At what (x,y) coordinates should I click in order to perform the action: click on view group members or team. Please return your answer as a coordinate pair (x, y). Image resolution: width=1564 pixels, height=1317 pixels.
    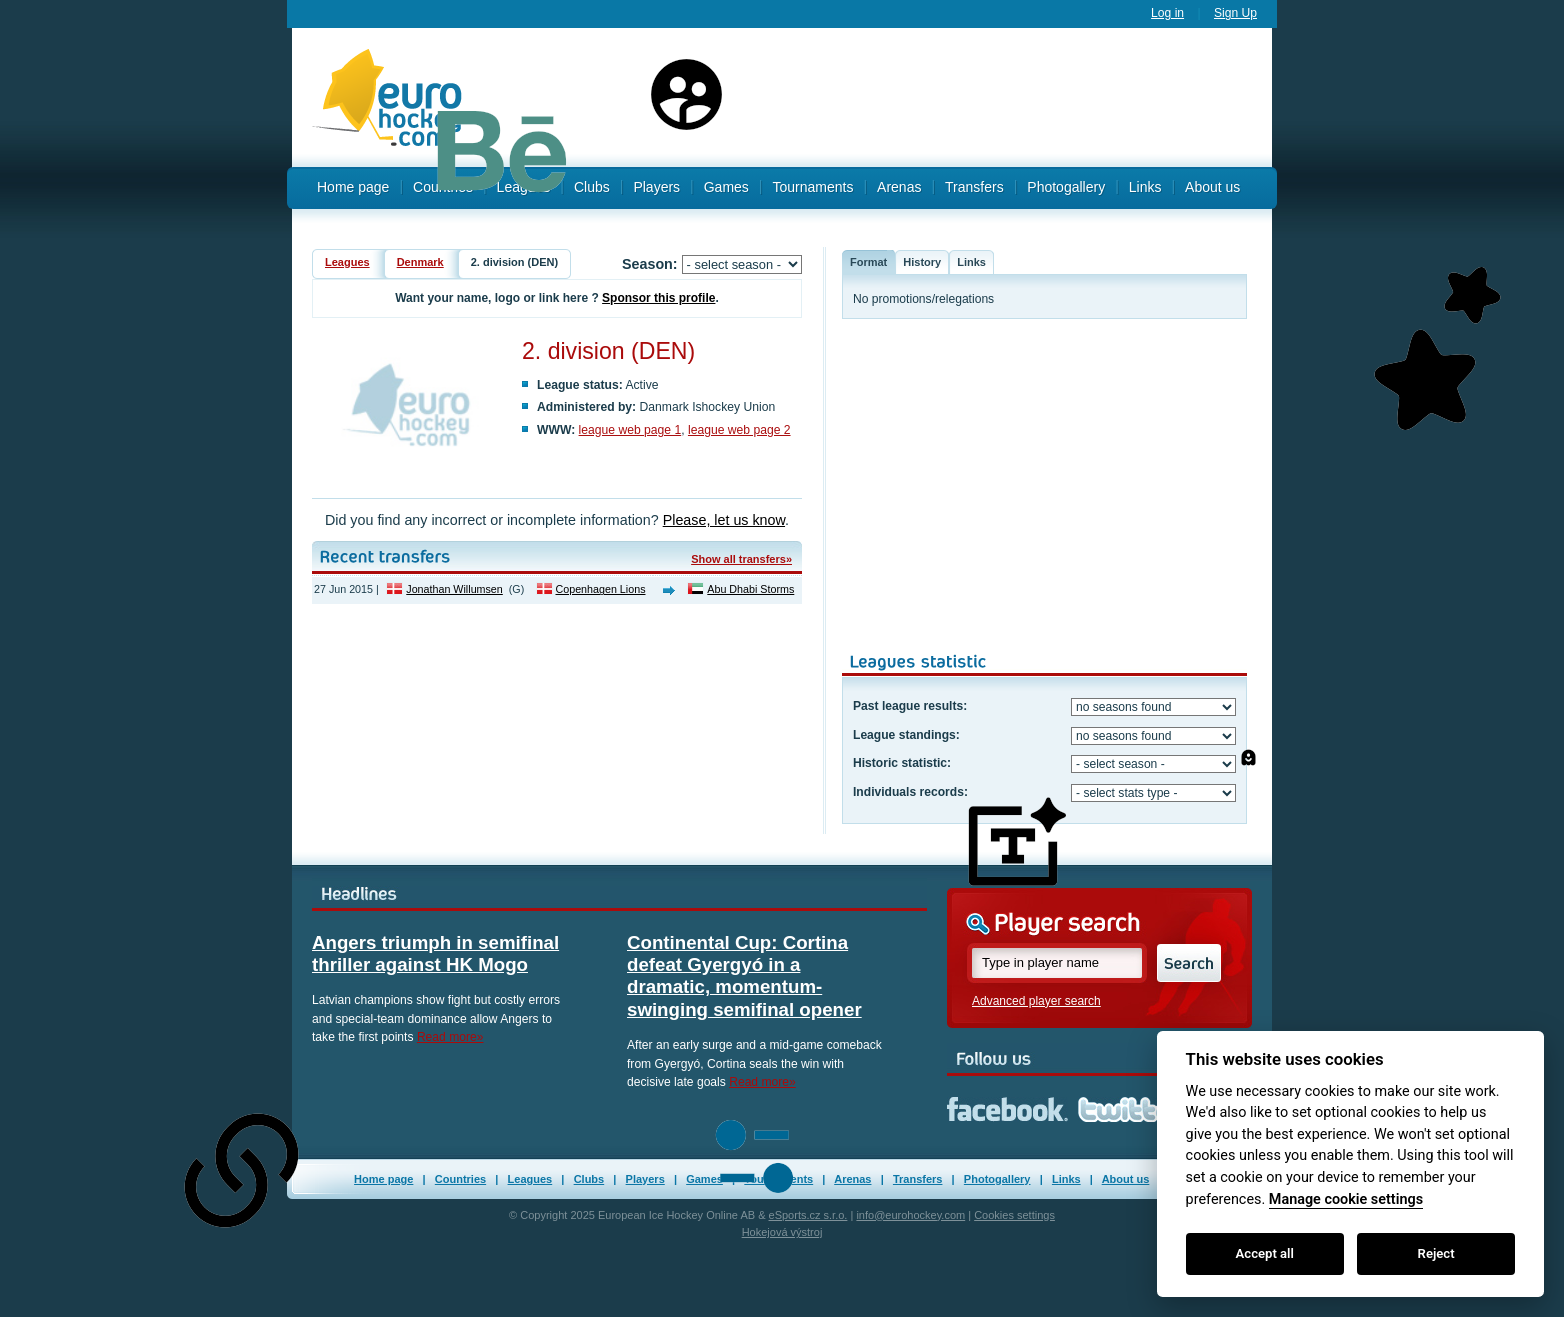
    Looking at the image, I should click on (686, 94).